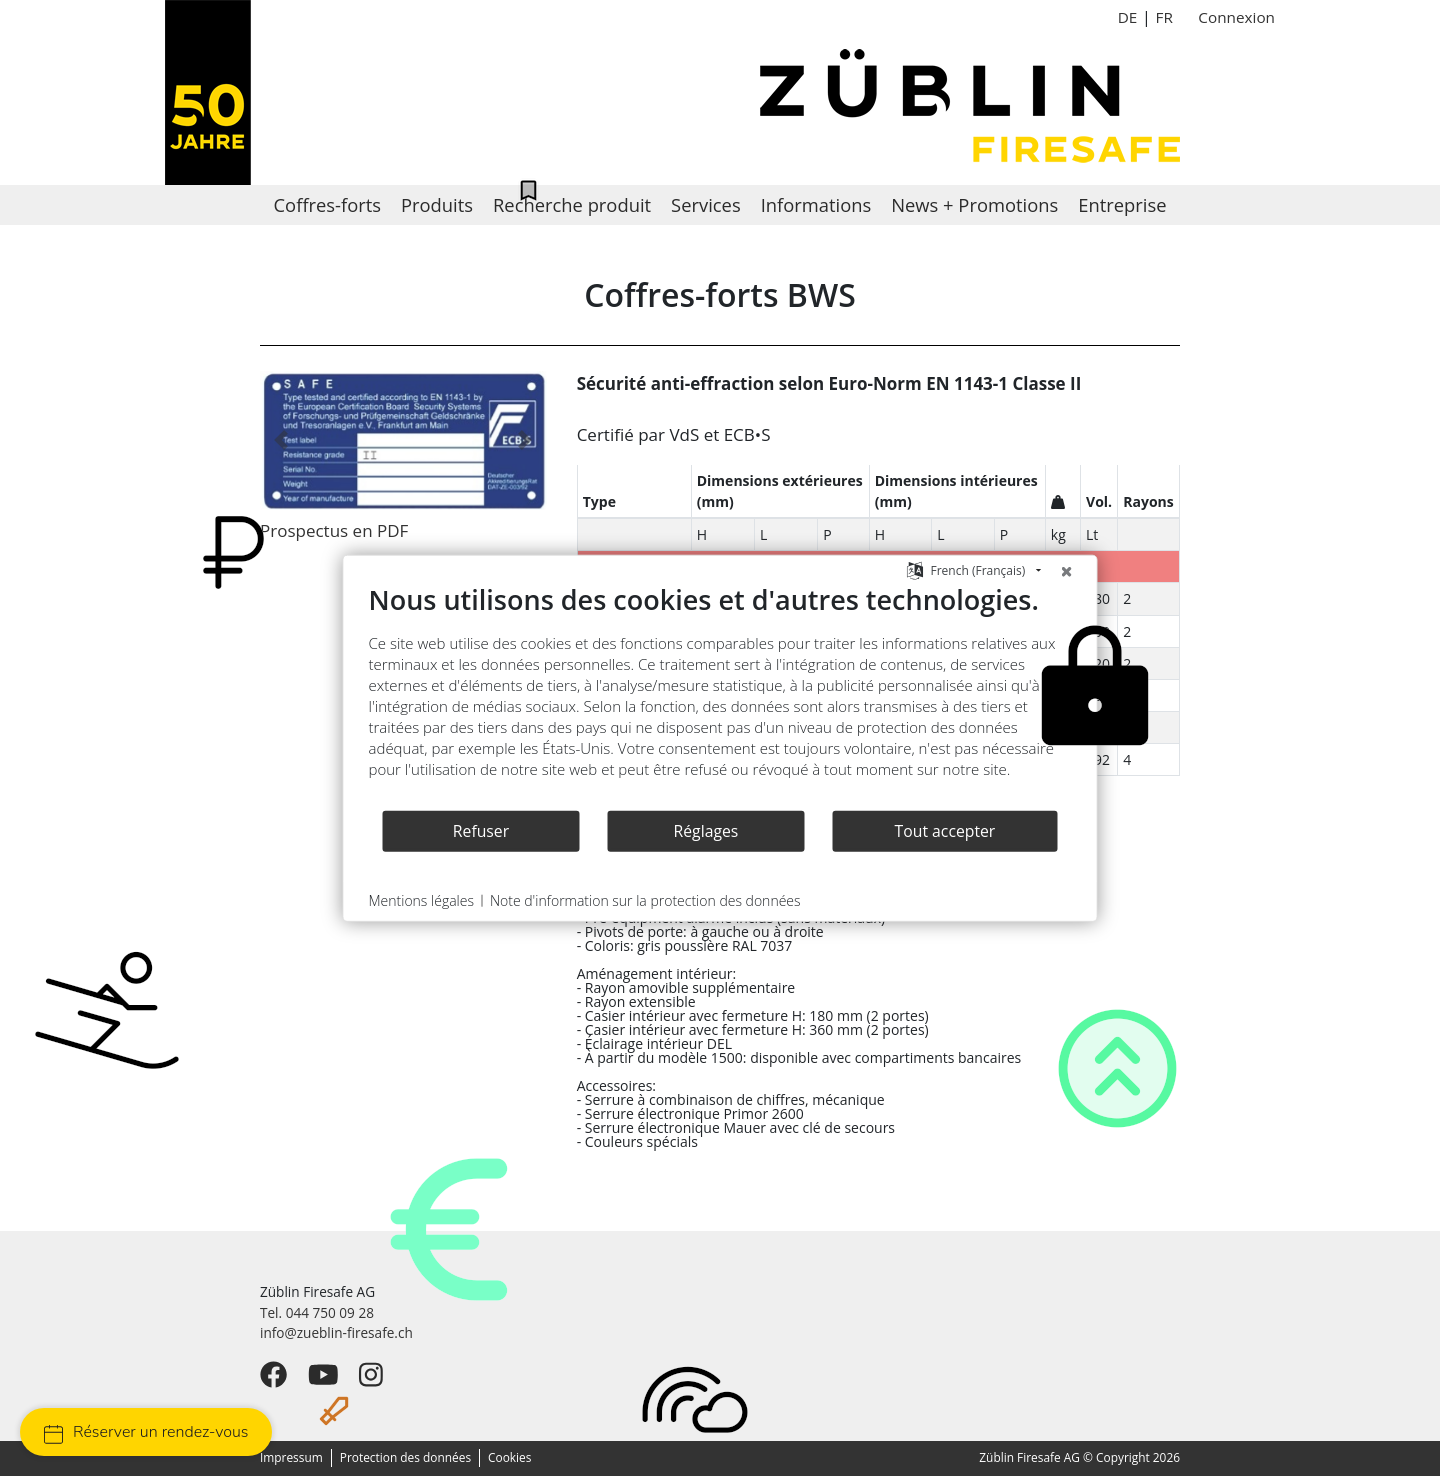 The image size is (1440, 1476). Describe the element at coordinates (528, 190) in the screenshot. I see `save this item for later` at that location.